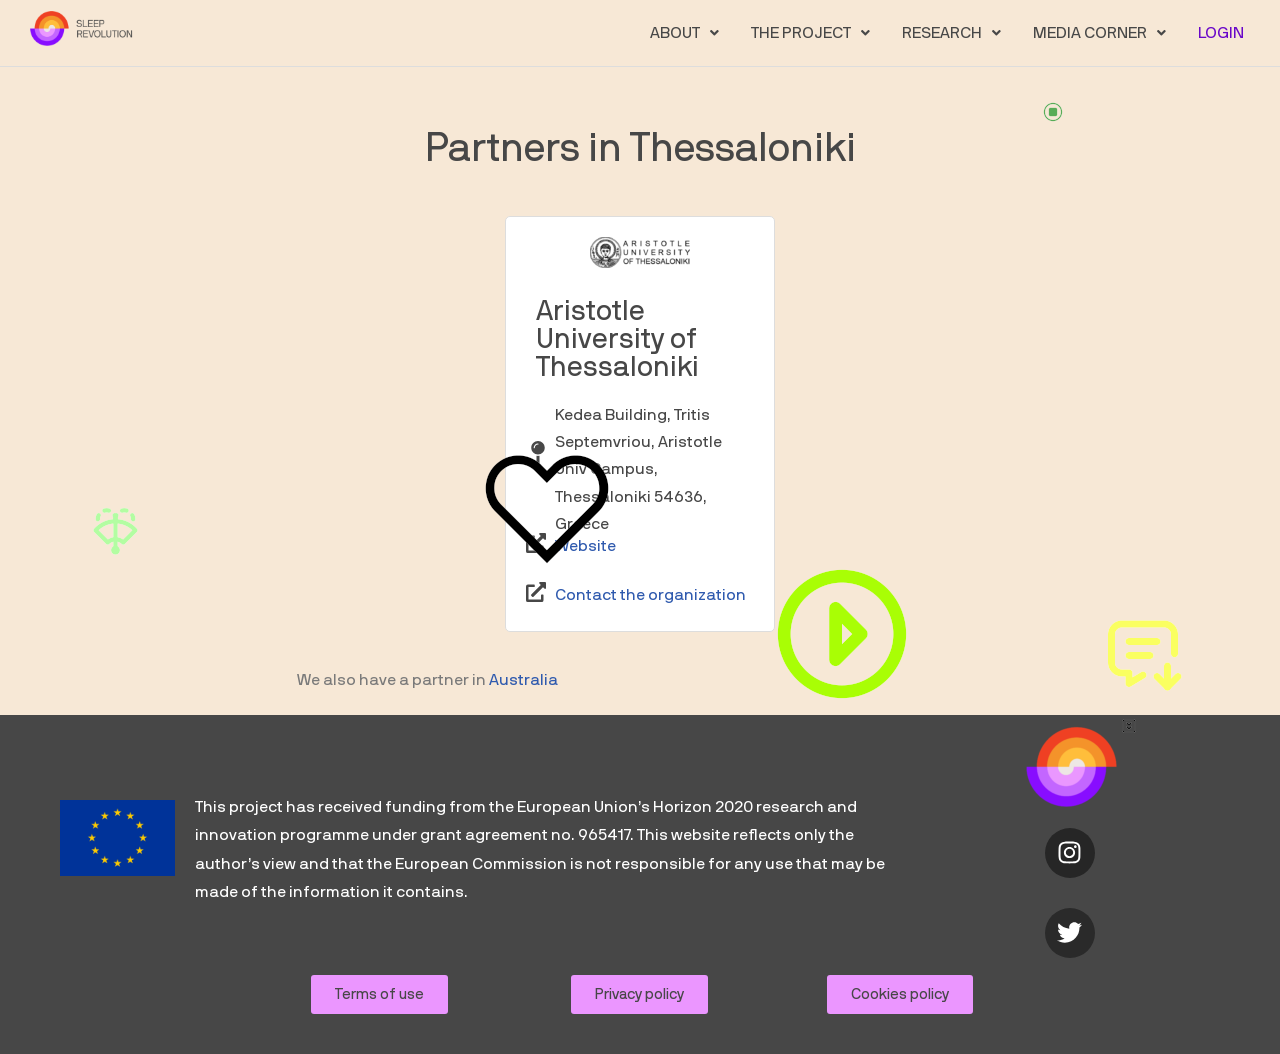  I want to click on stop or halt a current process, so click(1053, 112).